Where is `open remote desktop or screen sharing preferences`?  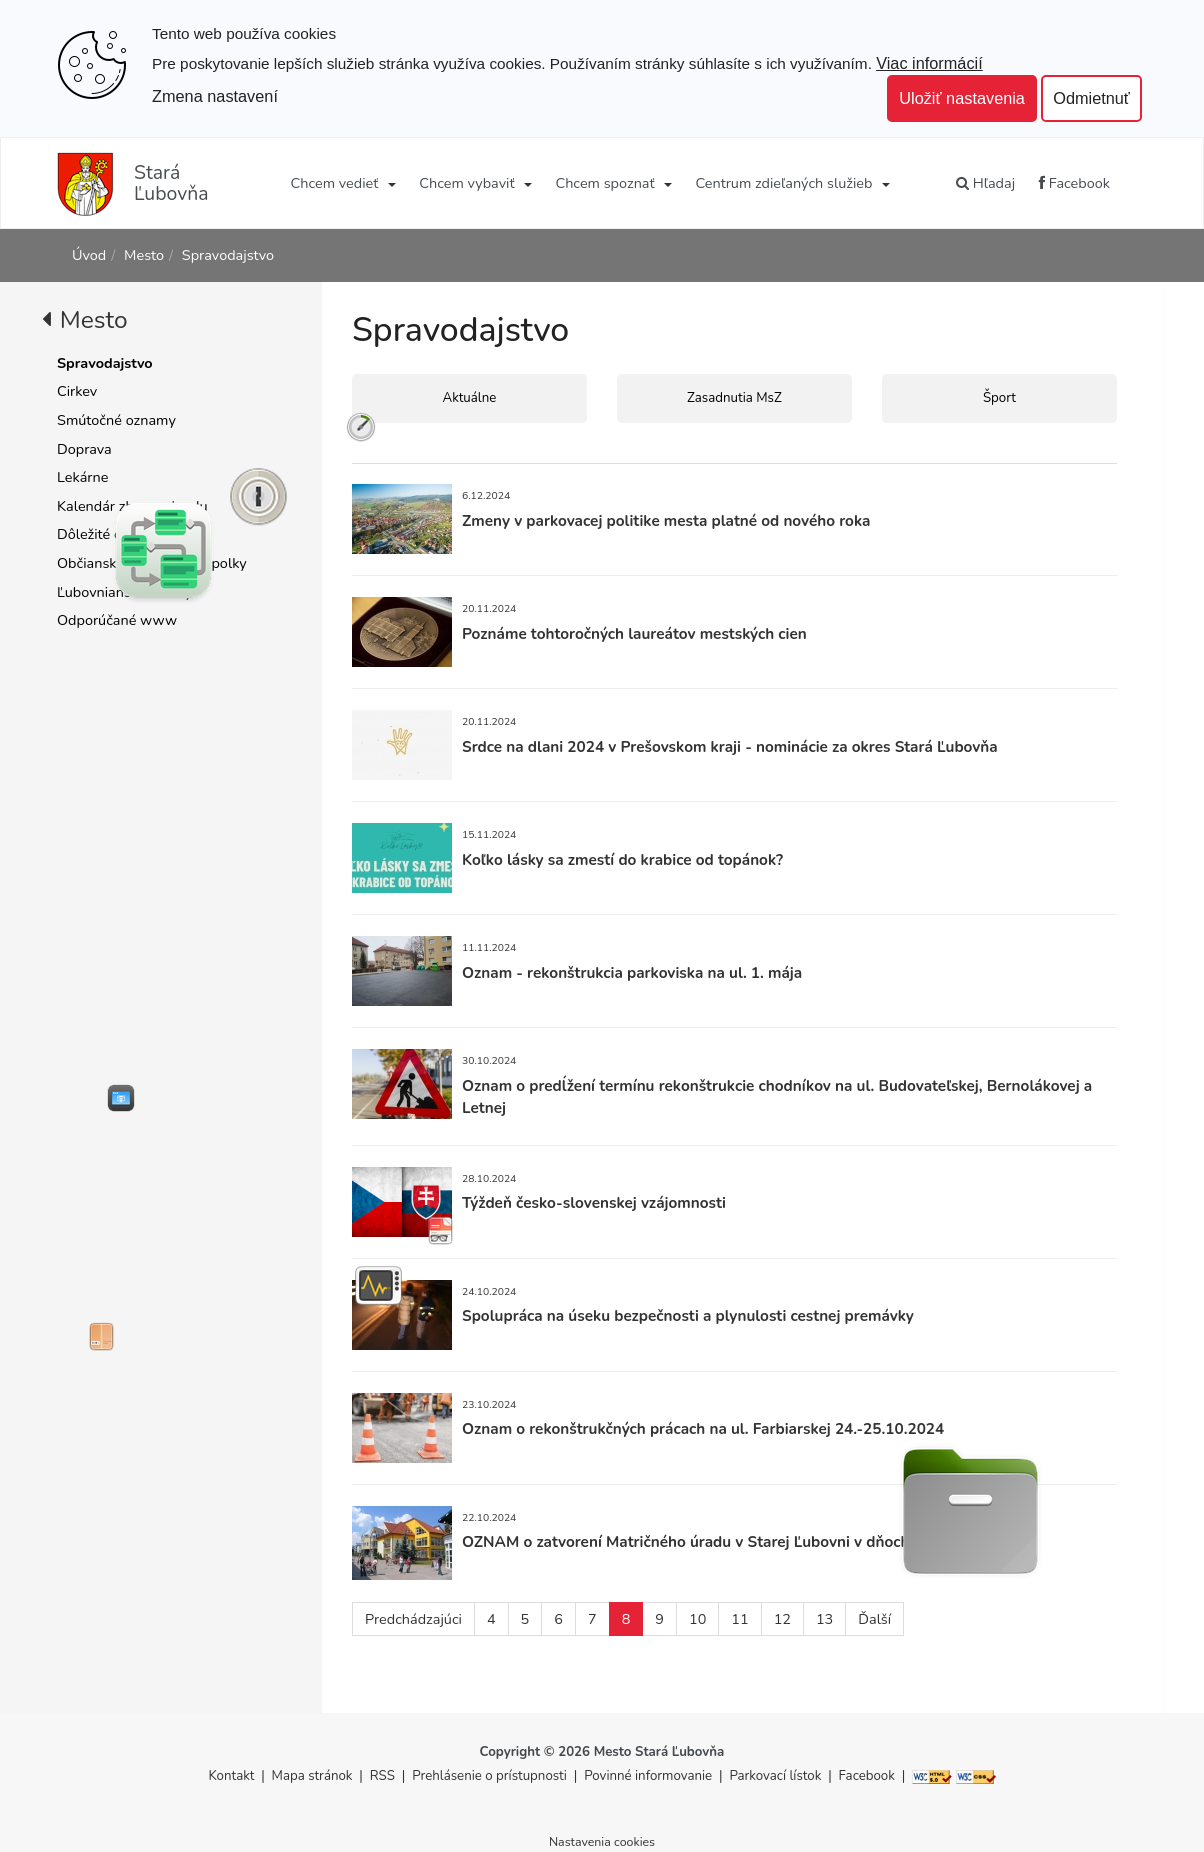 open remote desktop or screen sharing preferences is located at coordinates (121, 1098).